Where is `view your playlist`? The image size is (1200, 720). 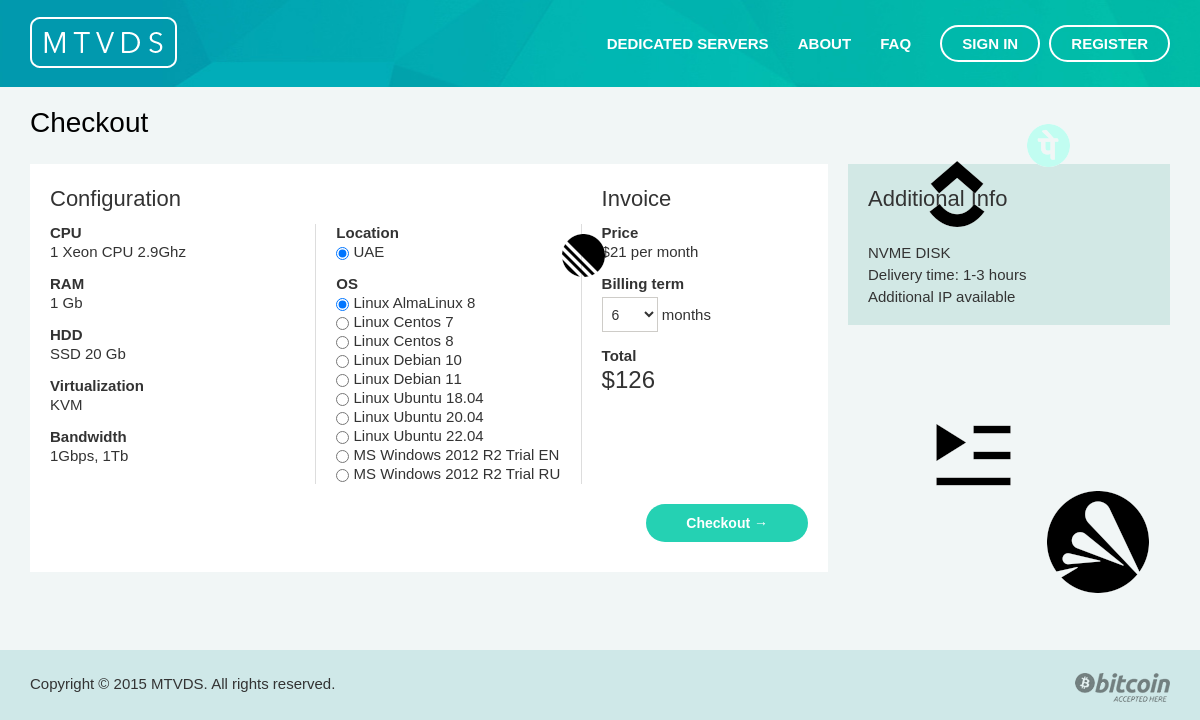 view your playlist is located at coordinates (973, 455).